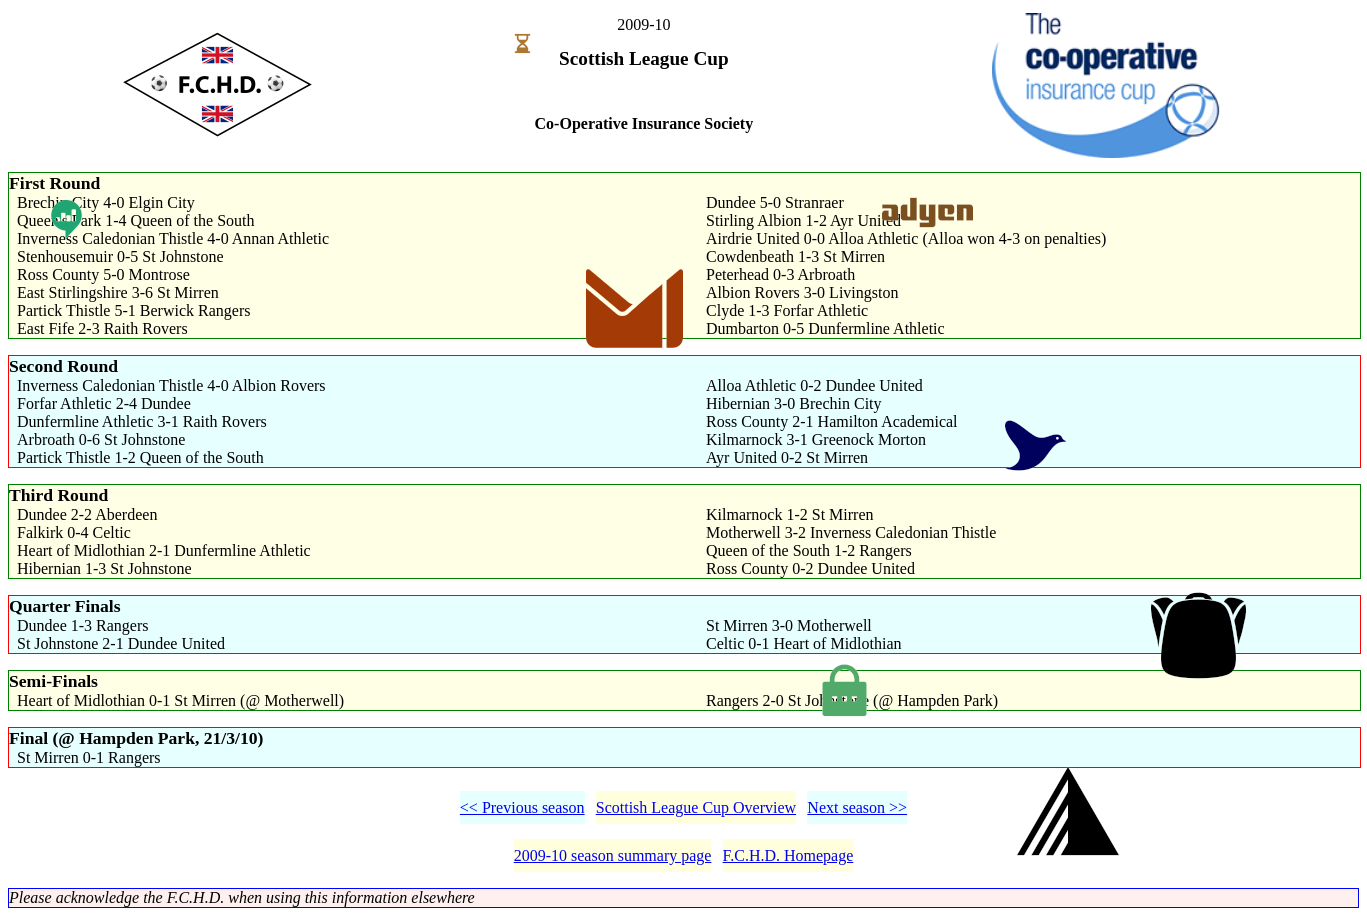 The image size is (1367, 916). Describe the element at coordinates (1035, 445) in the screenshot. I see `fluentd data collector logo` at that location.